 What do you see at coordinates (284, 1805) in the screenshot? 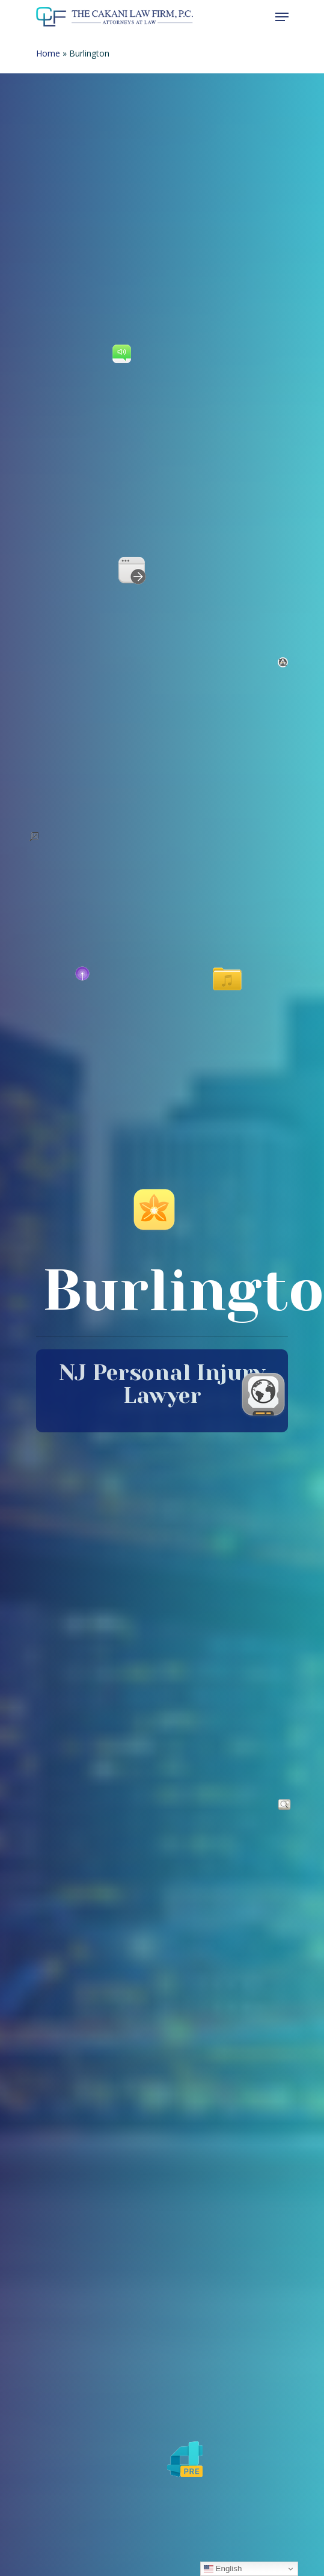
I see `open the image viewer application` at bounding box center [284, 1805].